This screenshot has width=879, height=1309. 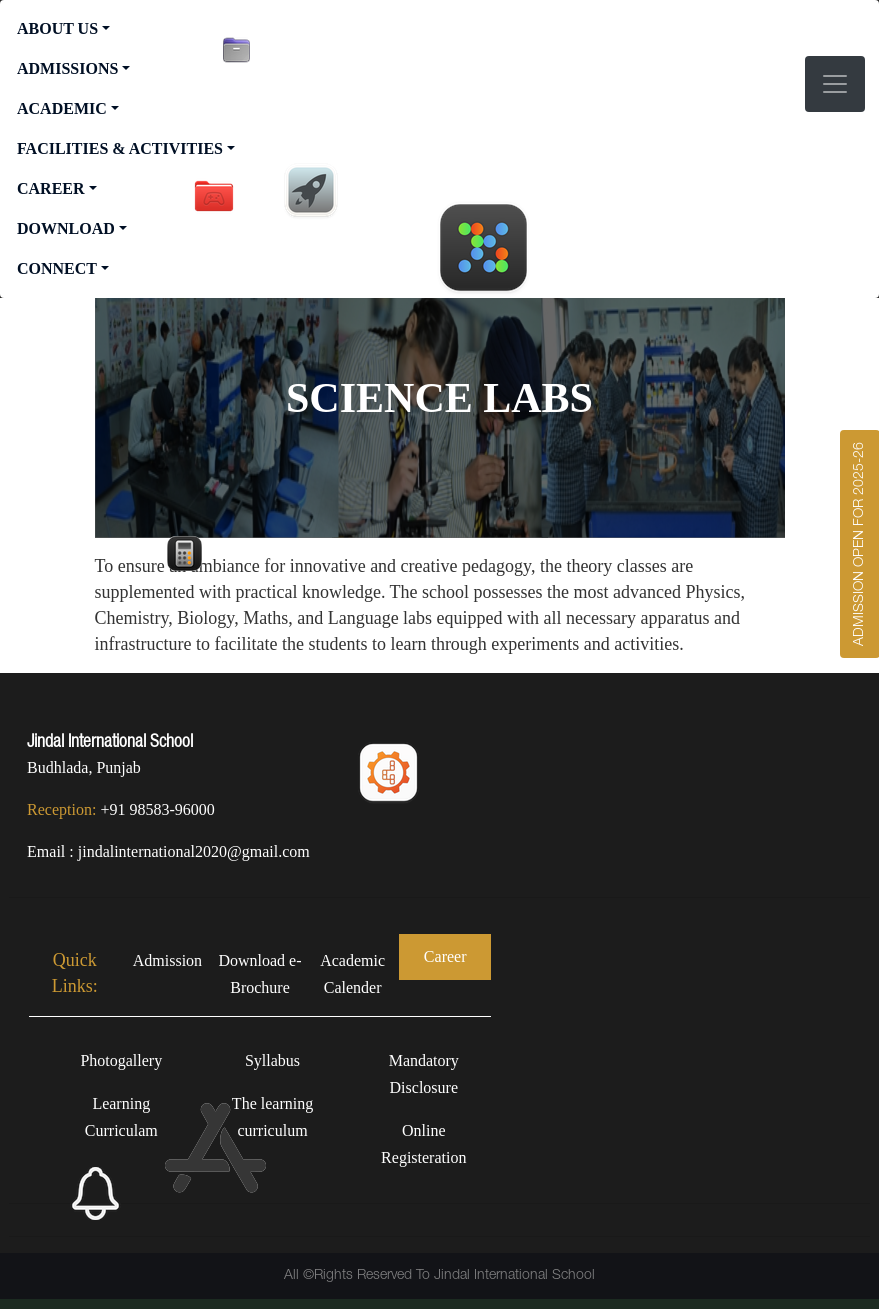 I want to click on open the app store, so click(x=215, y=1146).